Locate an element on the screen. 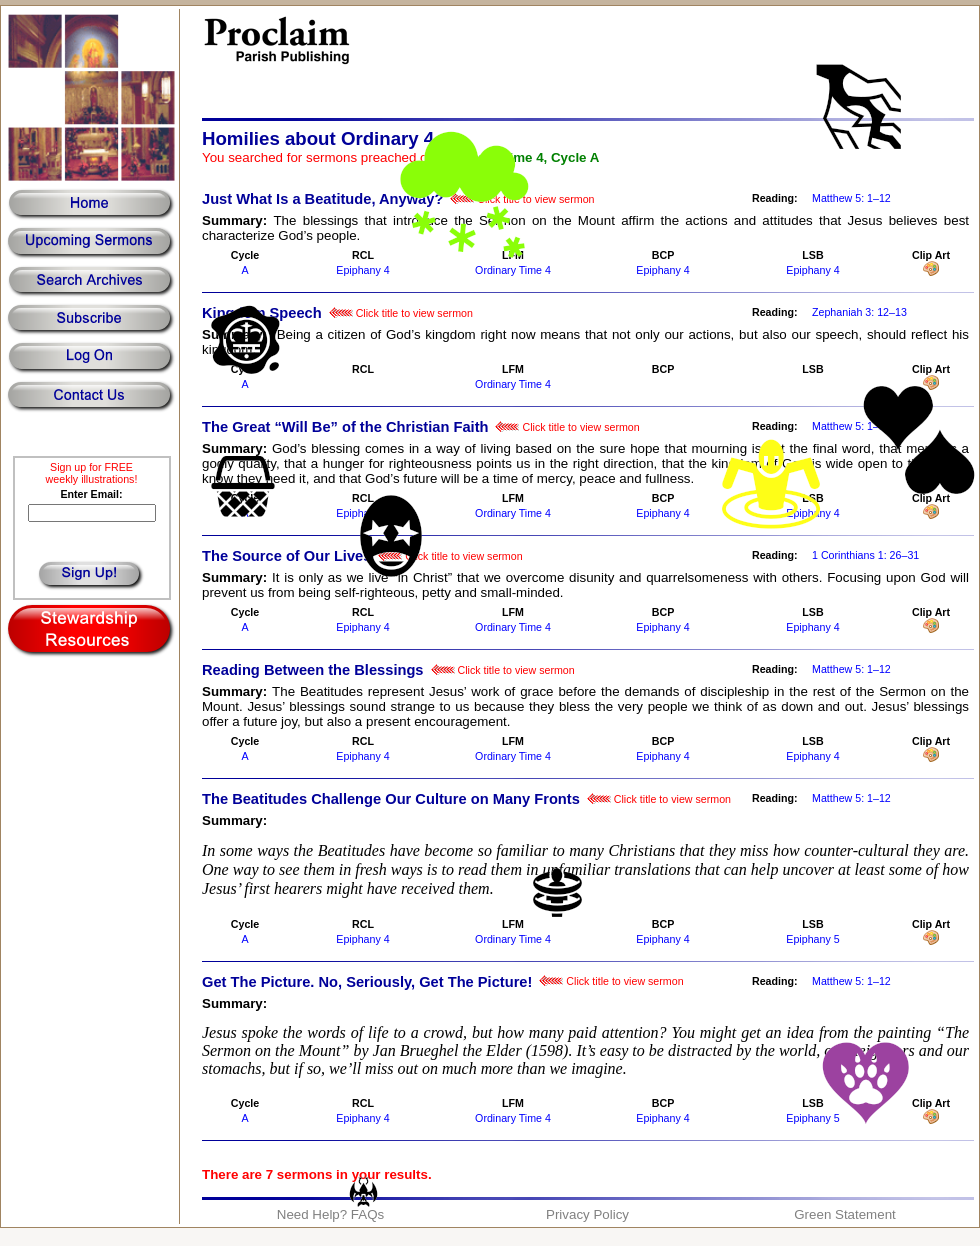 Image resolution: width=980 pixels, height=1246 pixels. view your shopping basket is located at coordinates (243, 486).